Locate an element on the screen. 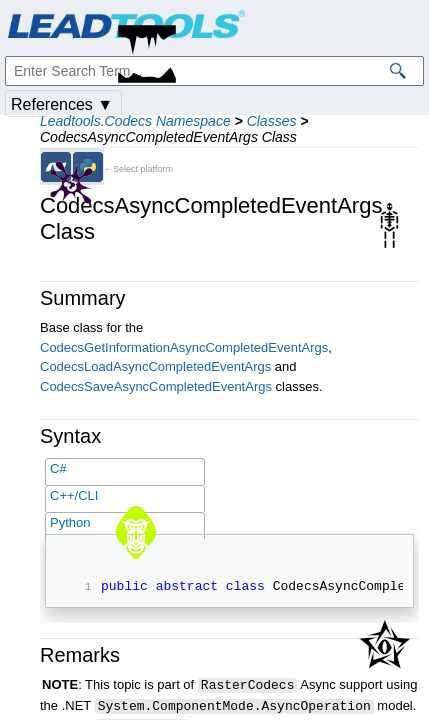 The height and width of the screenshot is (720, 429). indicates a cursed or corrupted item status is located at coordinates (384, 645).